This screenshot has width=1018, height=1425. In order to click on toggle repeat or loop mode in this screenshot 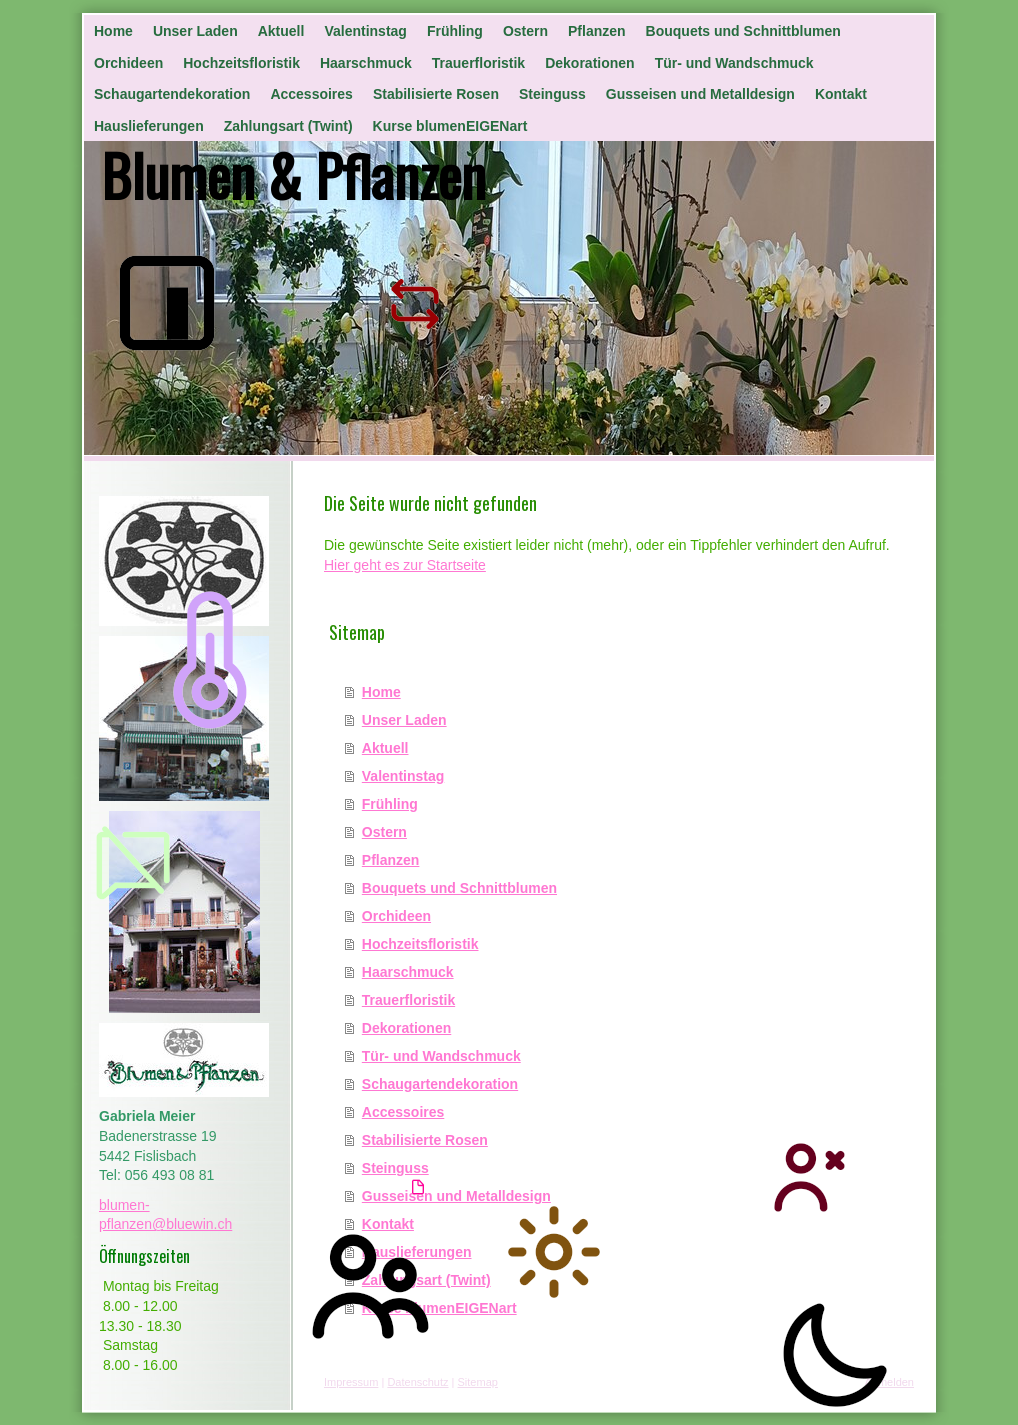, I will do `click(415, 304)`.